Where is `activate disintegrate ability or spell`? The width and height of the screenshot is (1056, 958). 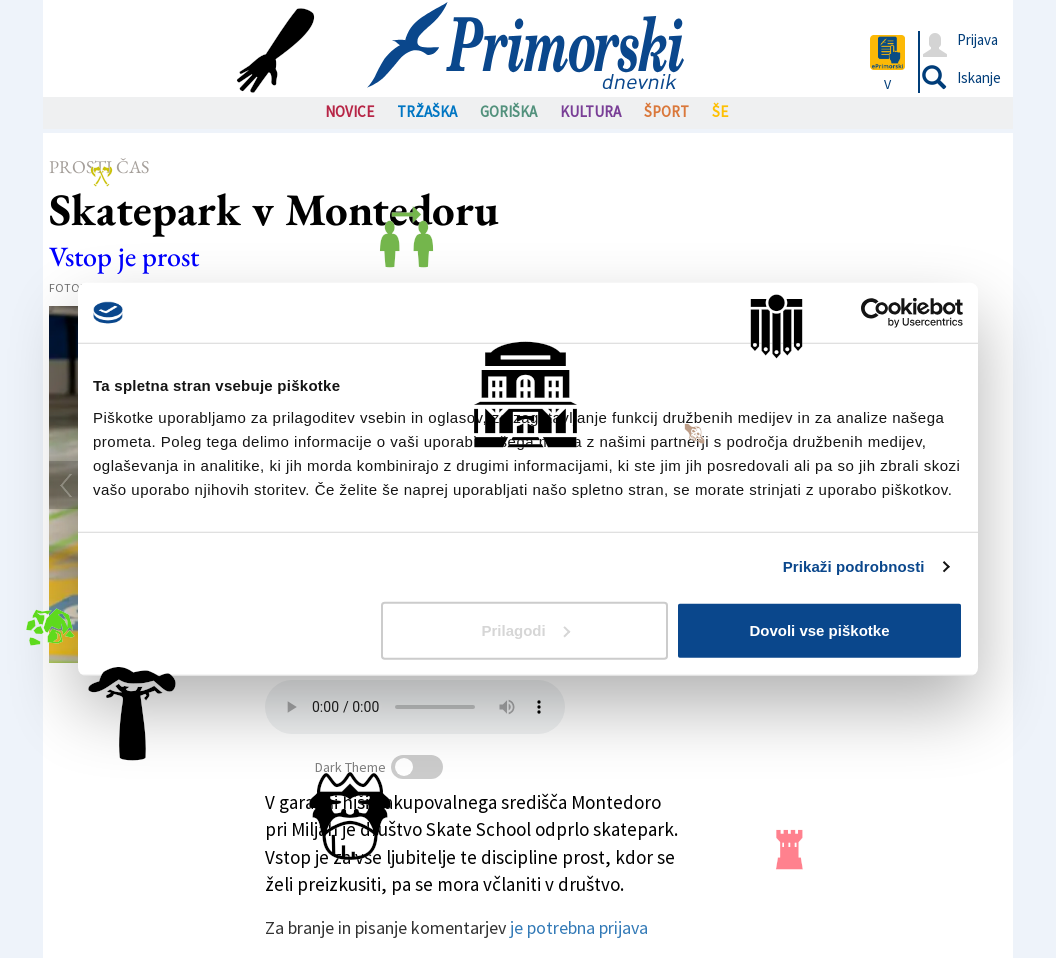 activate disintegrate ability or spell is located at coordinates (694, 433).